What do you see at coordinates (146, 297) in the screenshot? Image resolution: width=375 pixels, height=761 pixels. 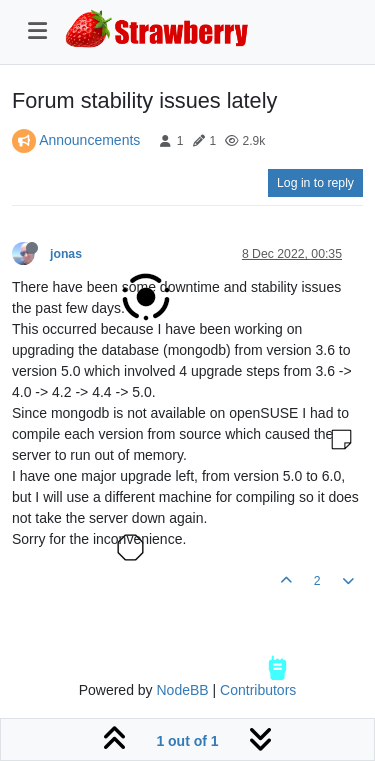 I see `access science or chemistry features` at bounding box center [146, 297].